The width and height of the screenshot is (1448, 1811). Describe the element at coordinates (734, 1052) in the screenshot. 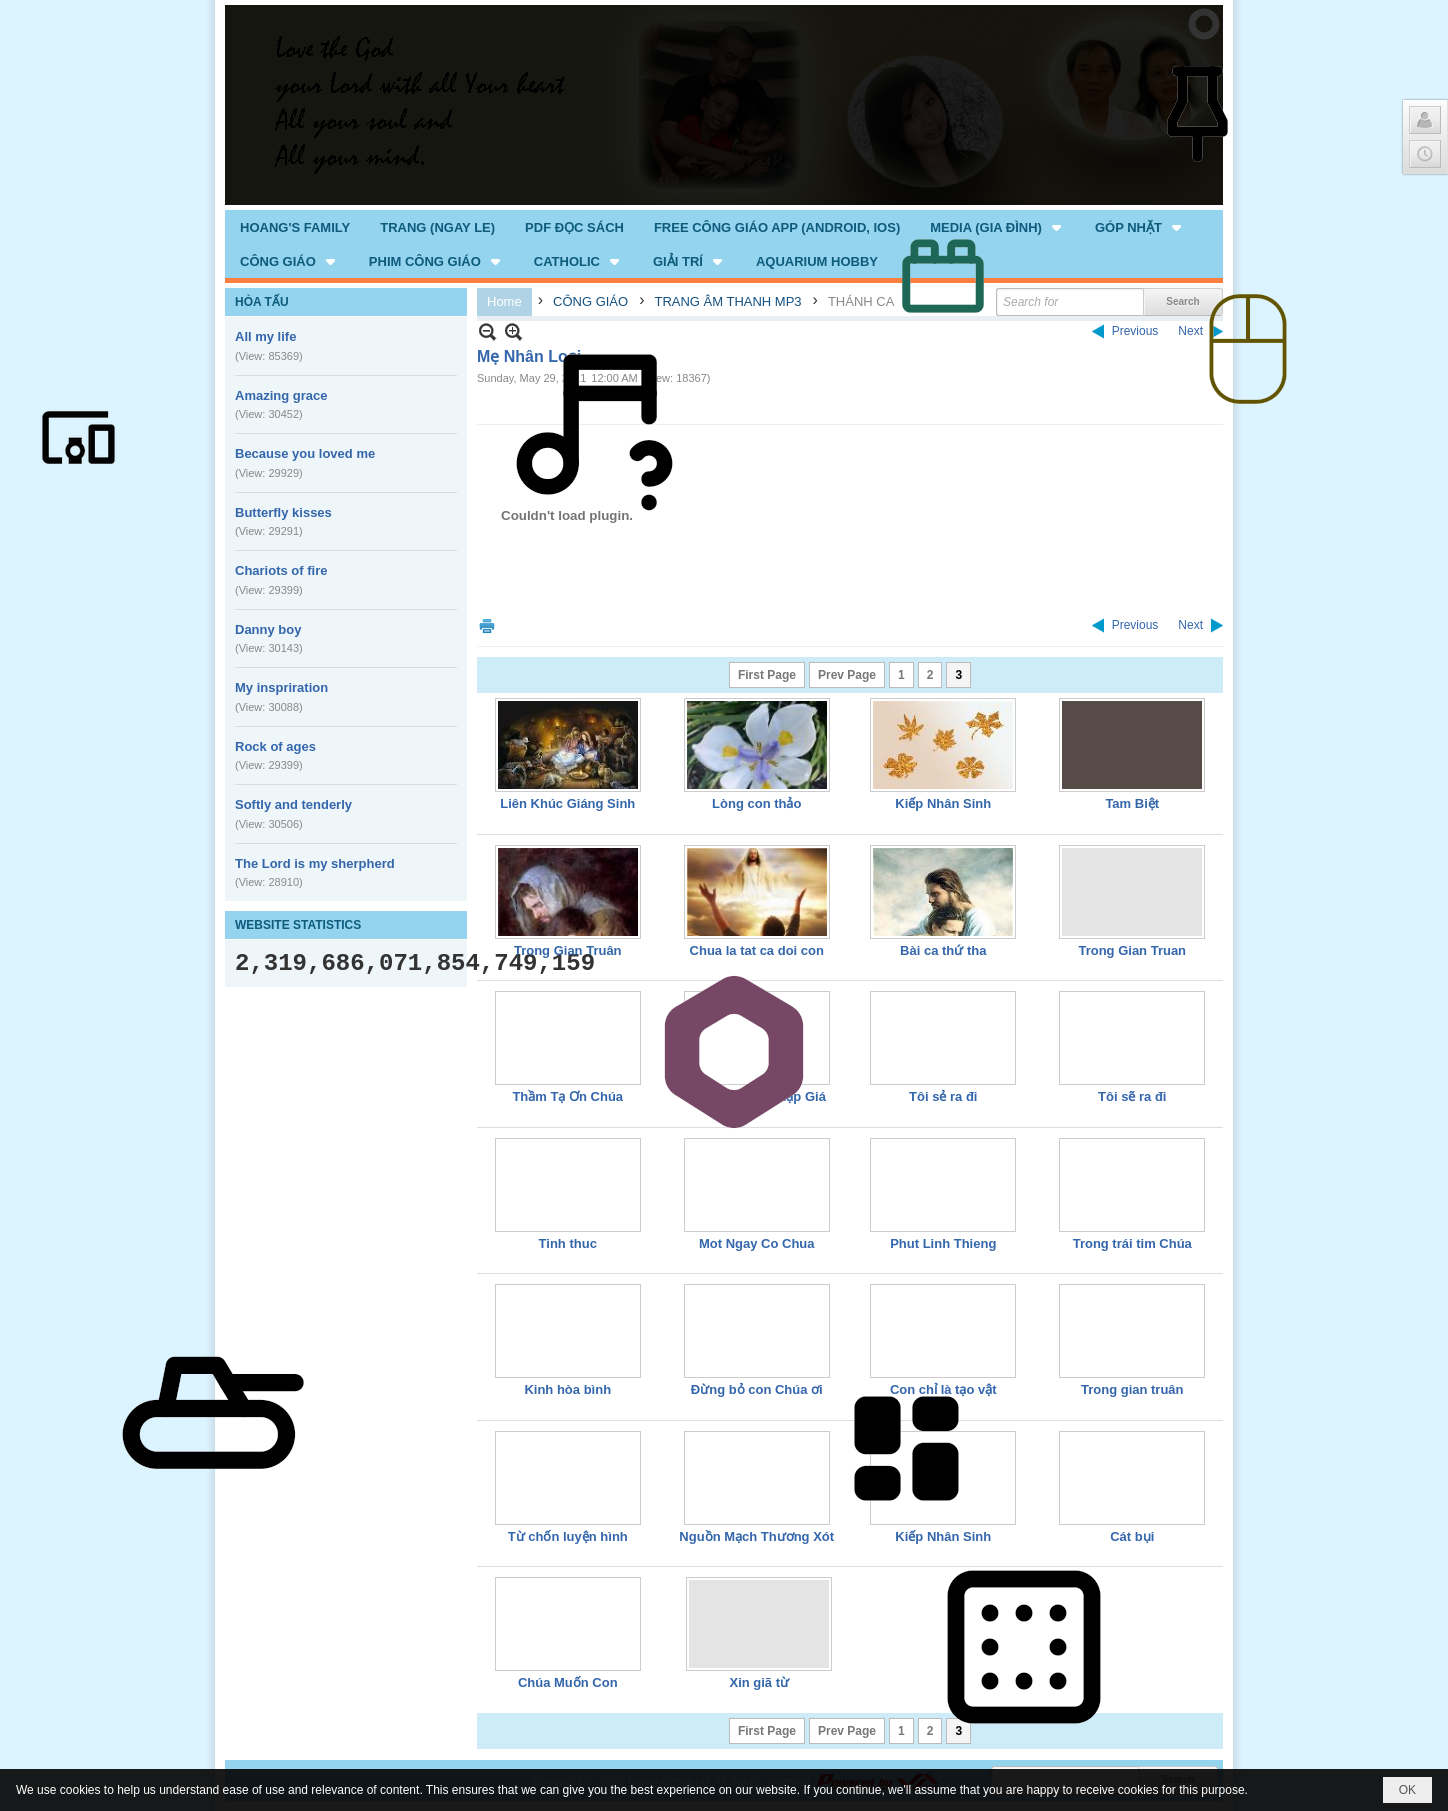

I see `access assembly or build tools` at that location.